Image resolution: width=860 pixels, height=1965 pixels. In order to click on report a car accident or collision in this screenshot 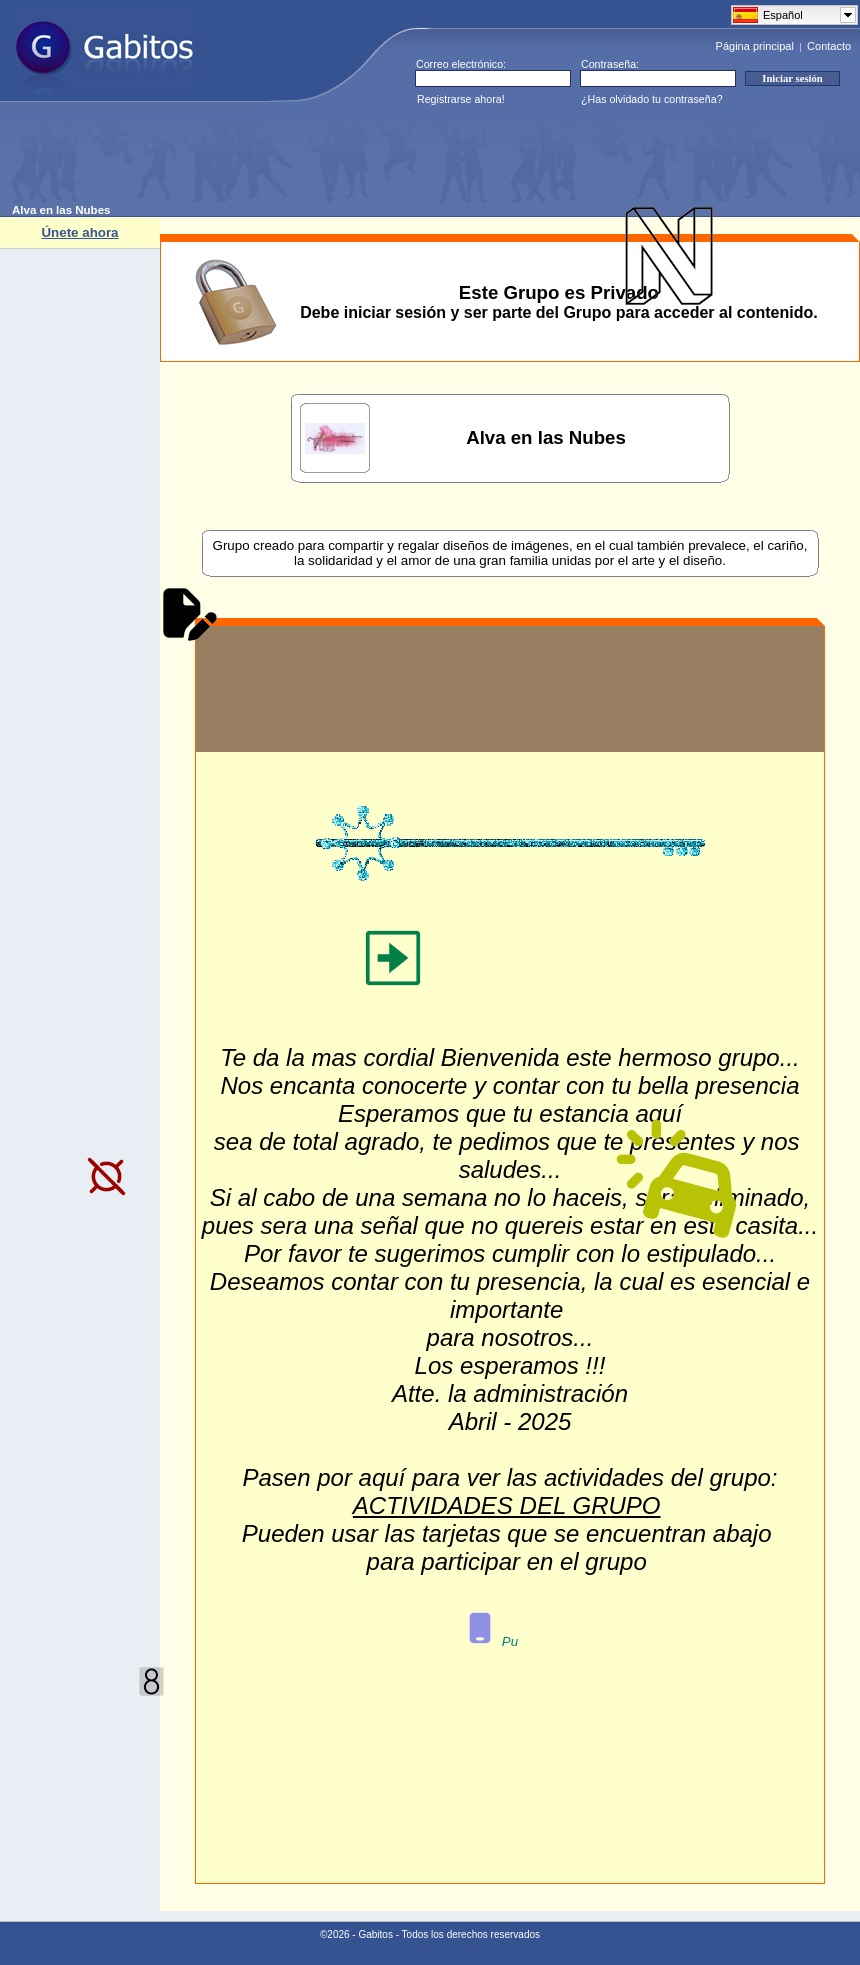, I will do `click(678, 1181)`.